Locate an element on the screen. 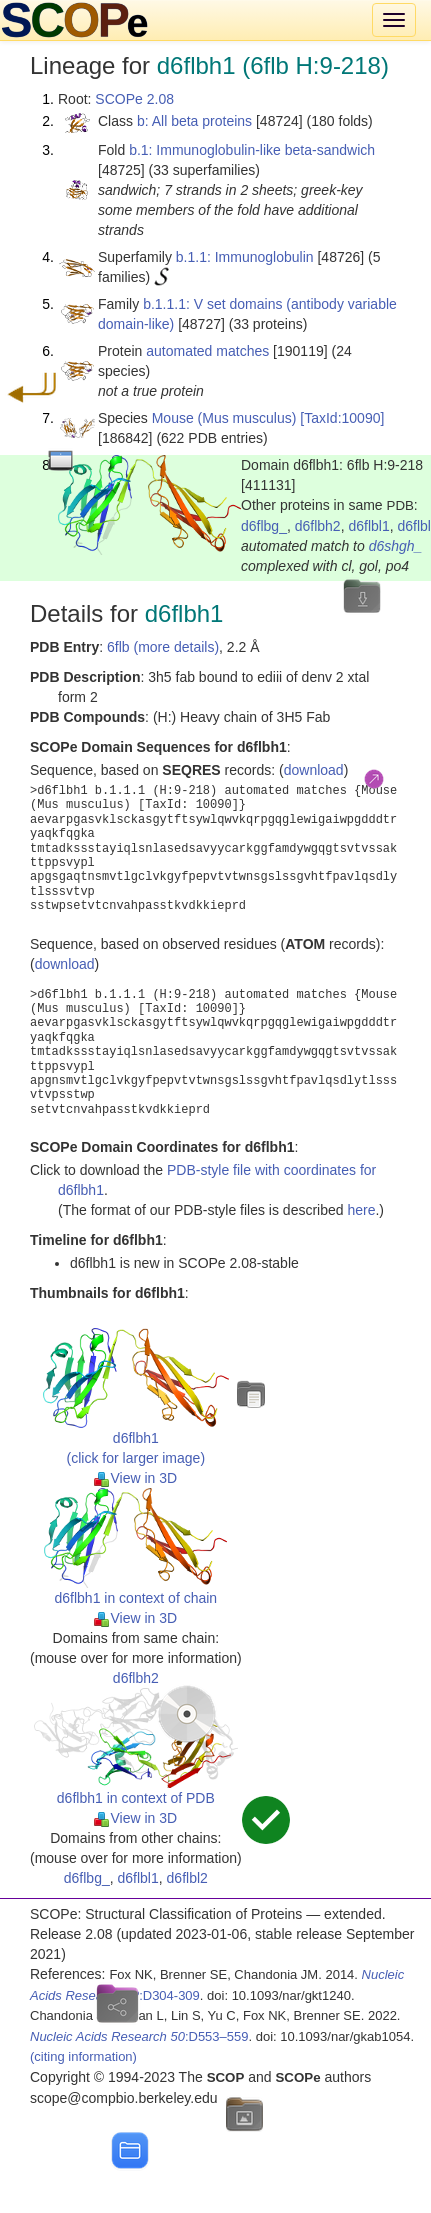 The width and height of the screenshot is (431, 2213). open adobe xd application is located at coordinates (60, 460).